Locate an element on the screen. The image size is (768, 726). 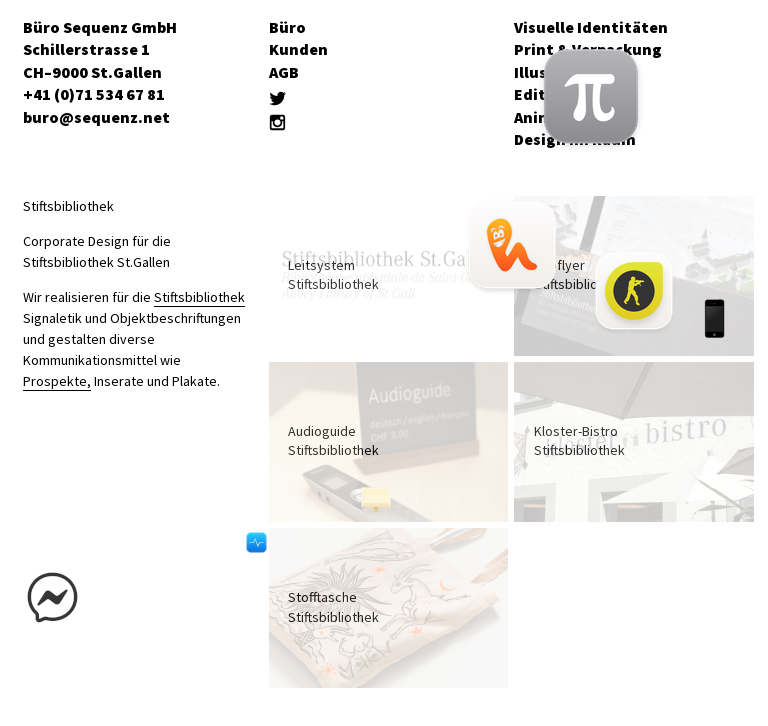
open Caprine, a Facebook Messenger desktop client is located at coordinates (52, 597).